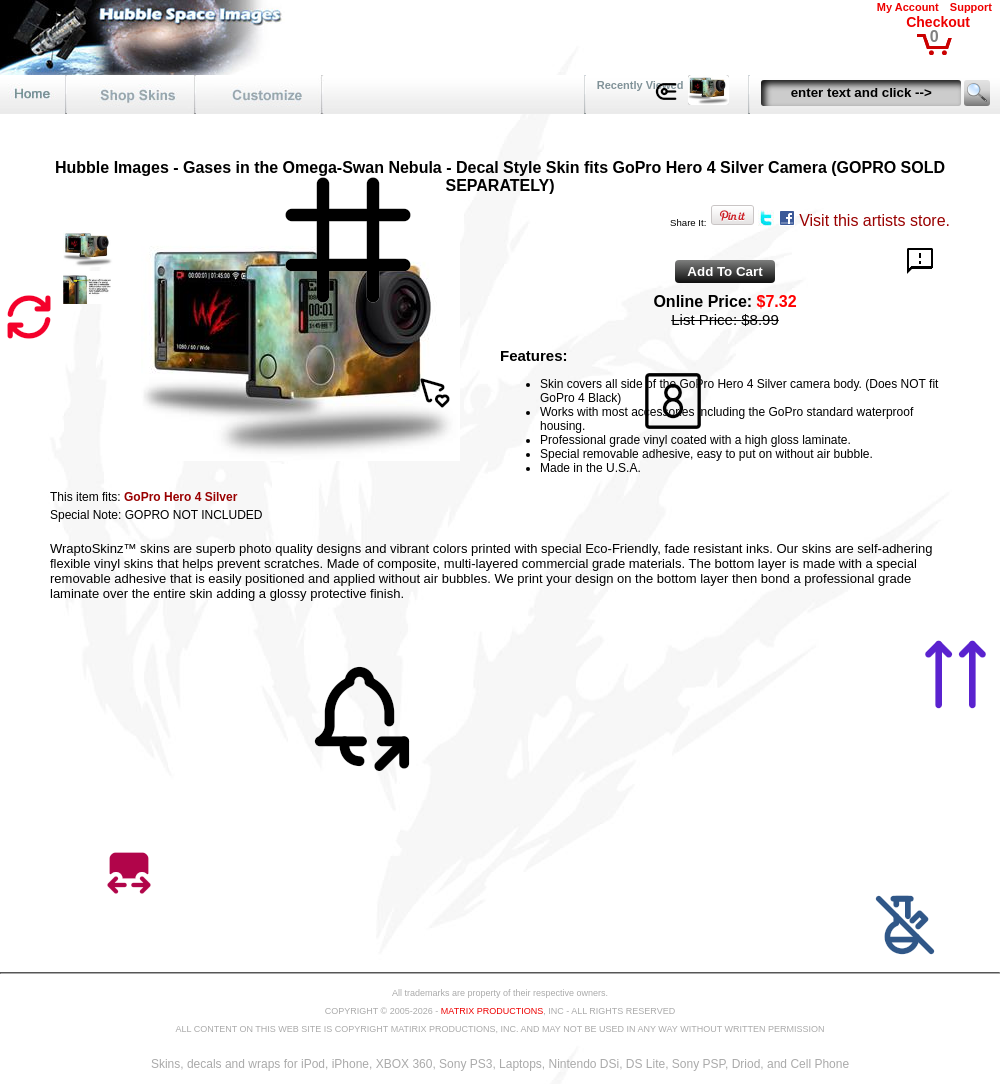  I want to click on share notification settings, so click(359, 716).